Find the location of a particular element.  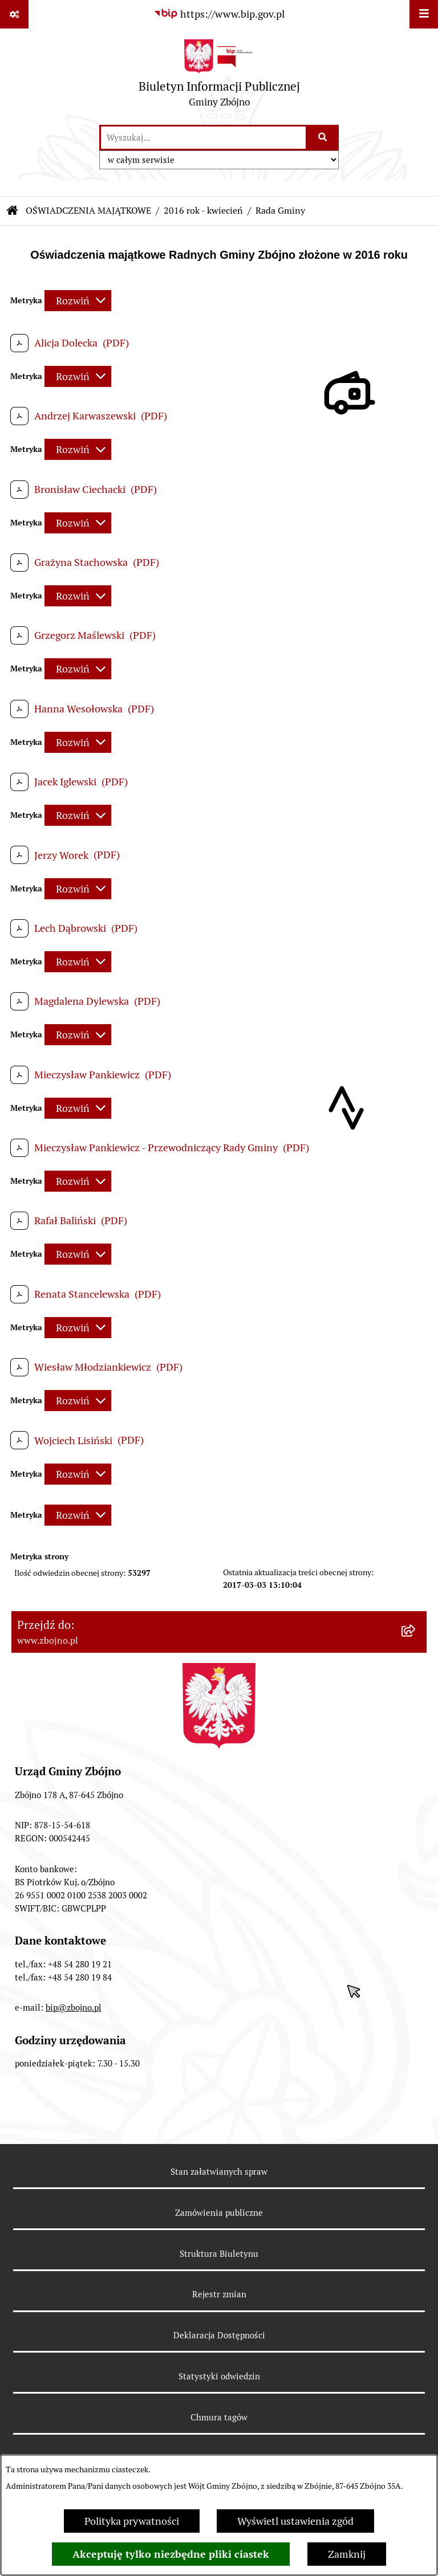

connect to strava fitness tracking is located at coordinates (346, 1108).